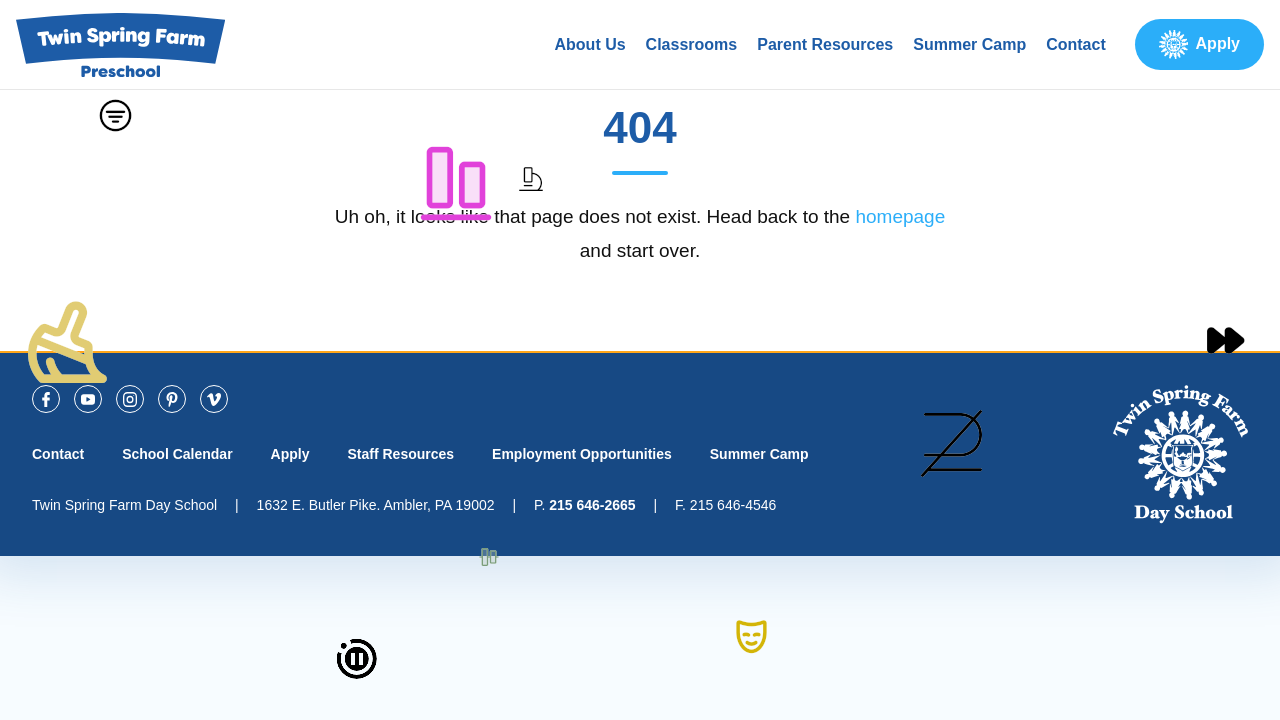  I want to click on pause motion photo playback, so click(357, 659).